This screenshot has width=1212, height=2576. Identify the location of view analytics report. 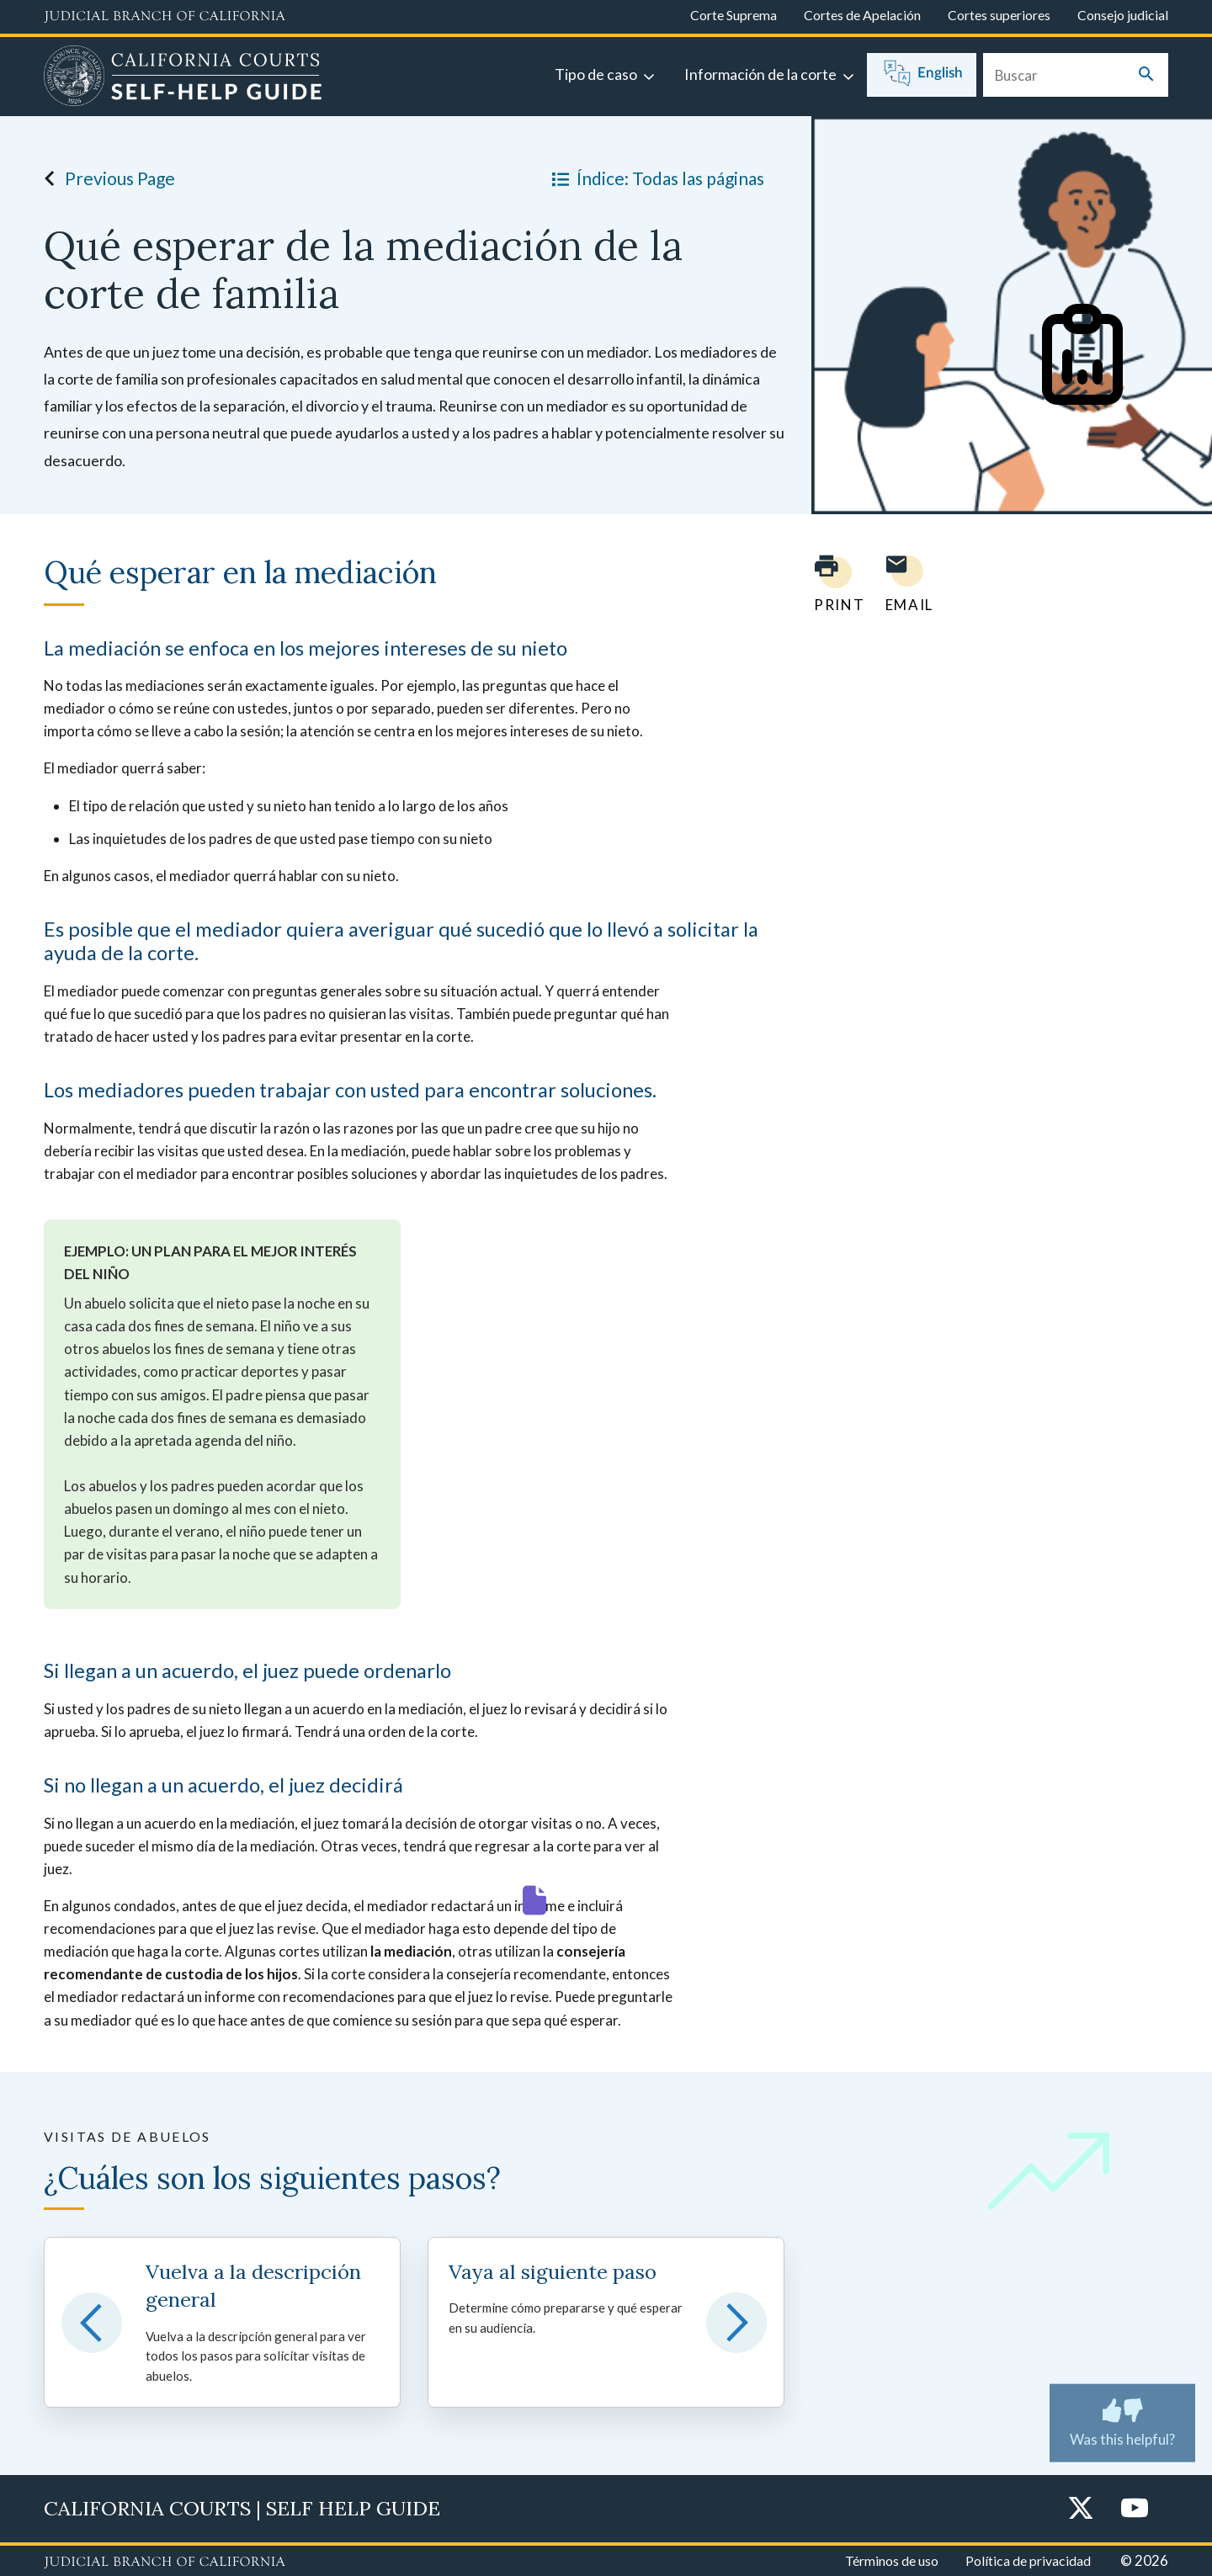
(1082, 354).